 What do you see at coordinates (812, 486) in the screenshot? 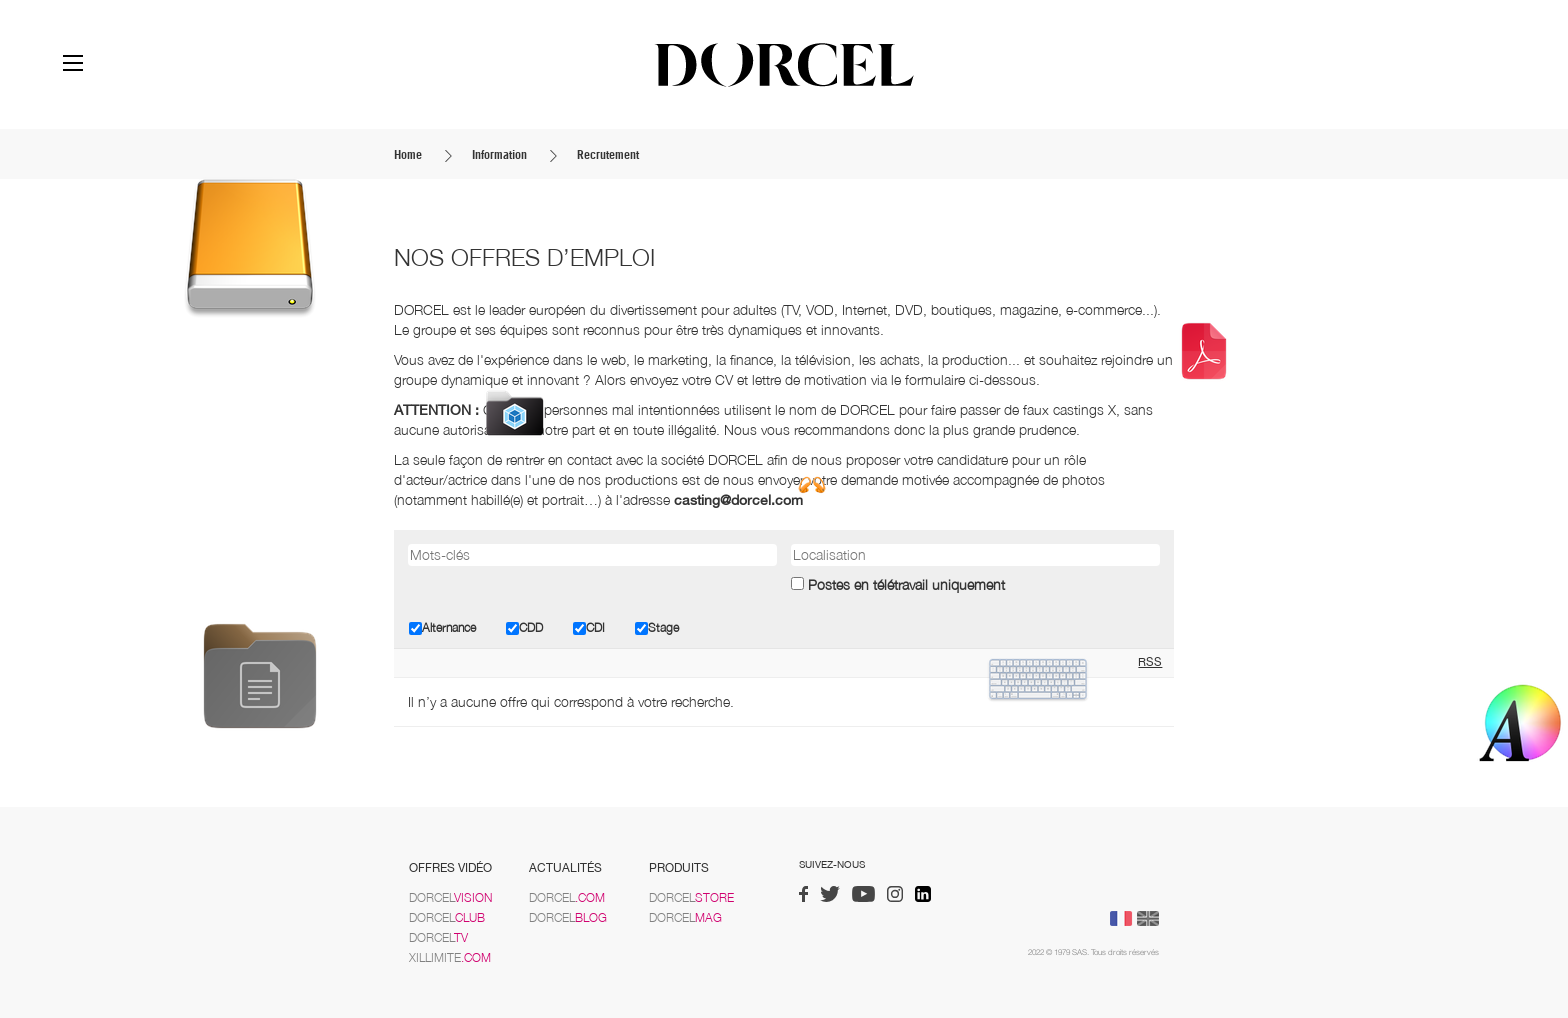
I see `connect wireless earbuds via bluetooth` at bounding box center [812, 486].